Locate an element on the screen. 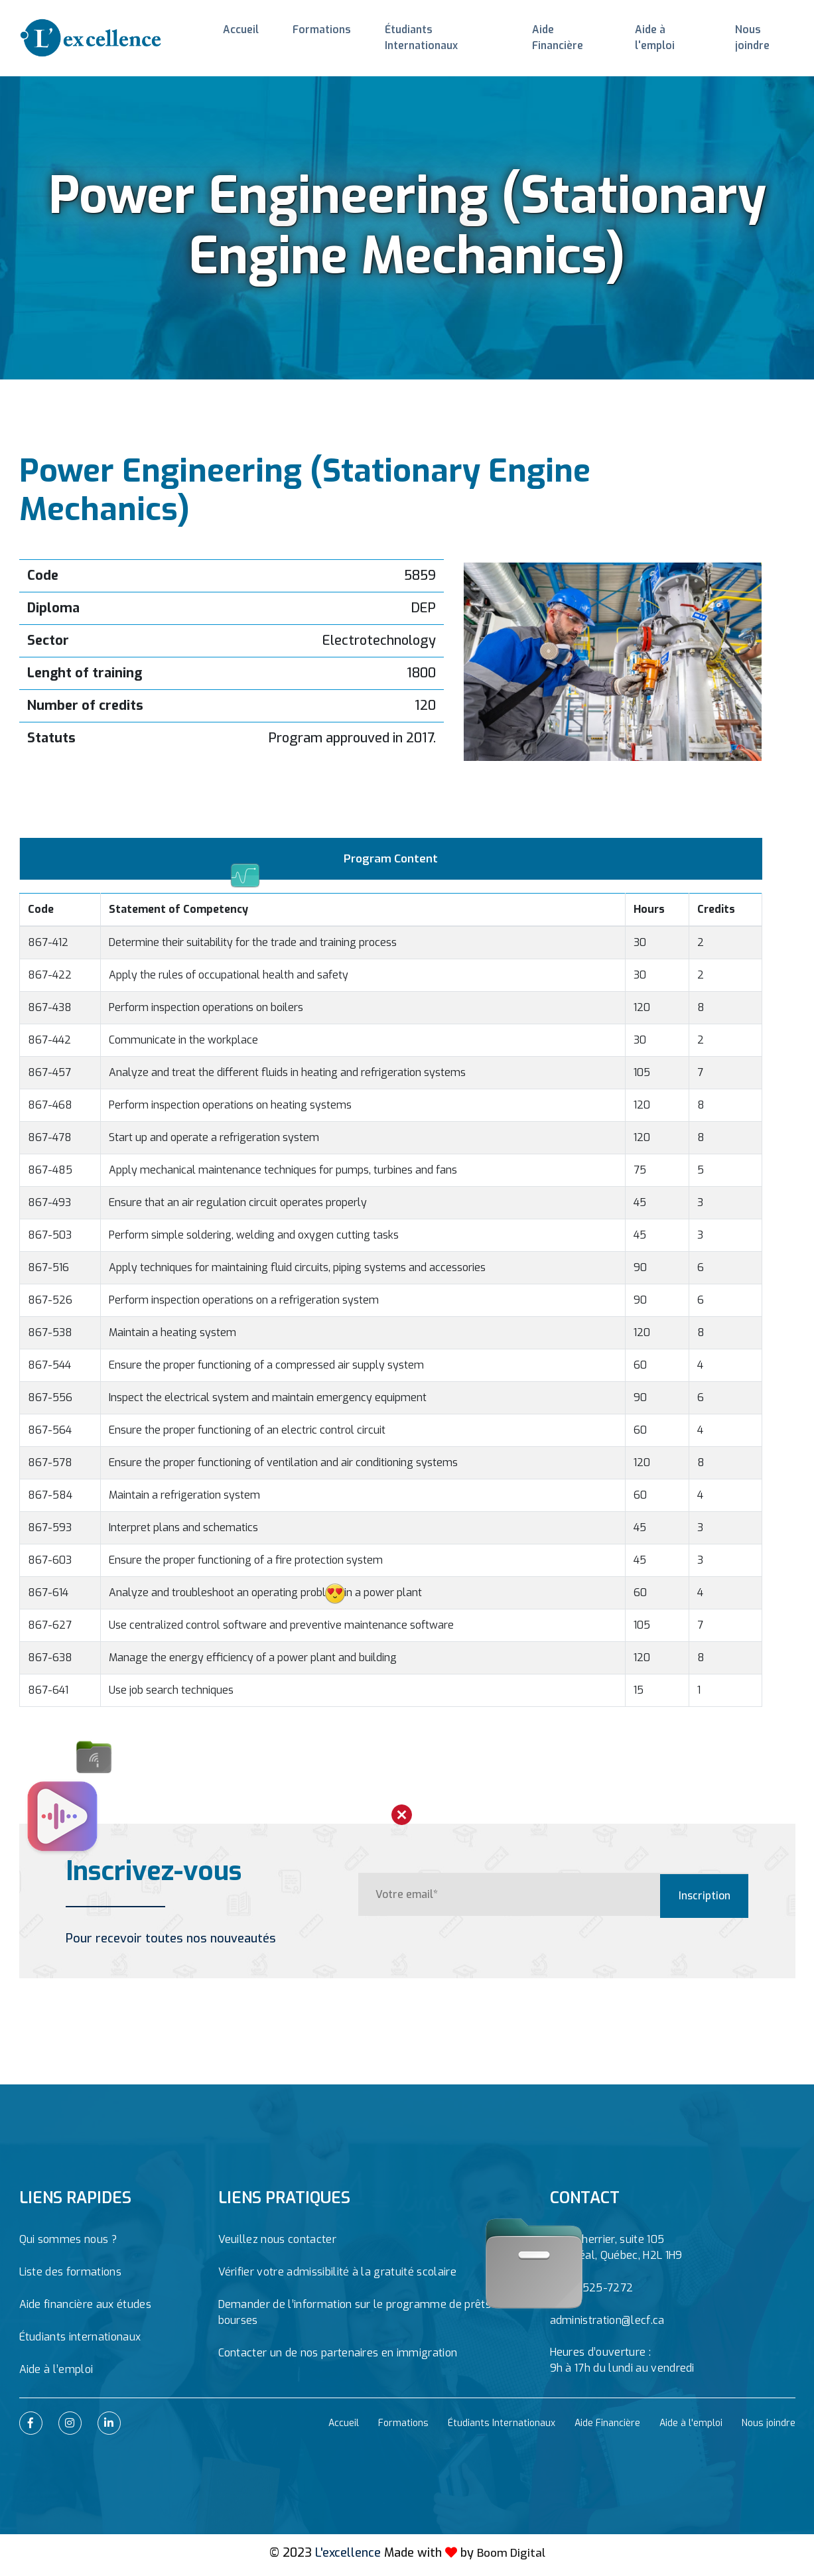 Image resolution: width=814 pixels, height=2576 pixels. open the file manager application is located at coordinates (534, 2264).